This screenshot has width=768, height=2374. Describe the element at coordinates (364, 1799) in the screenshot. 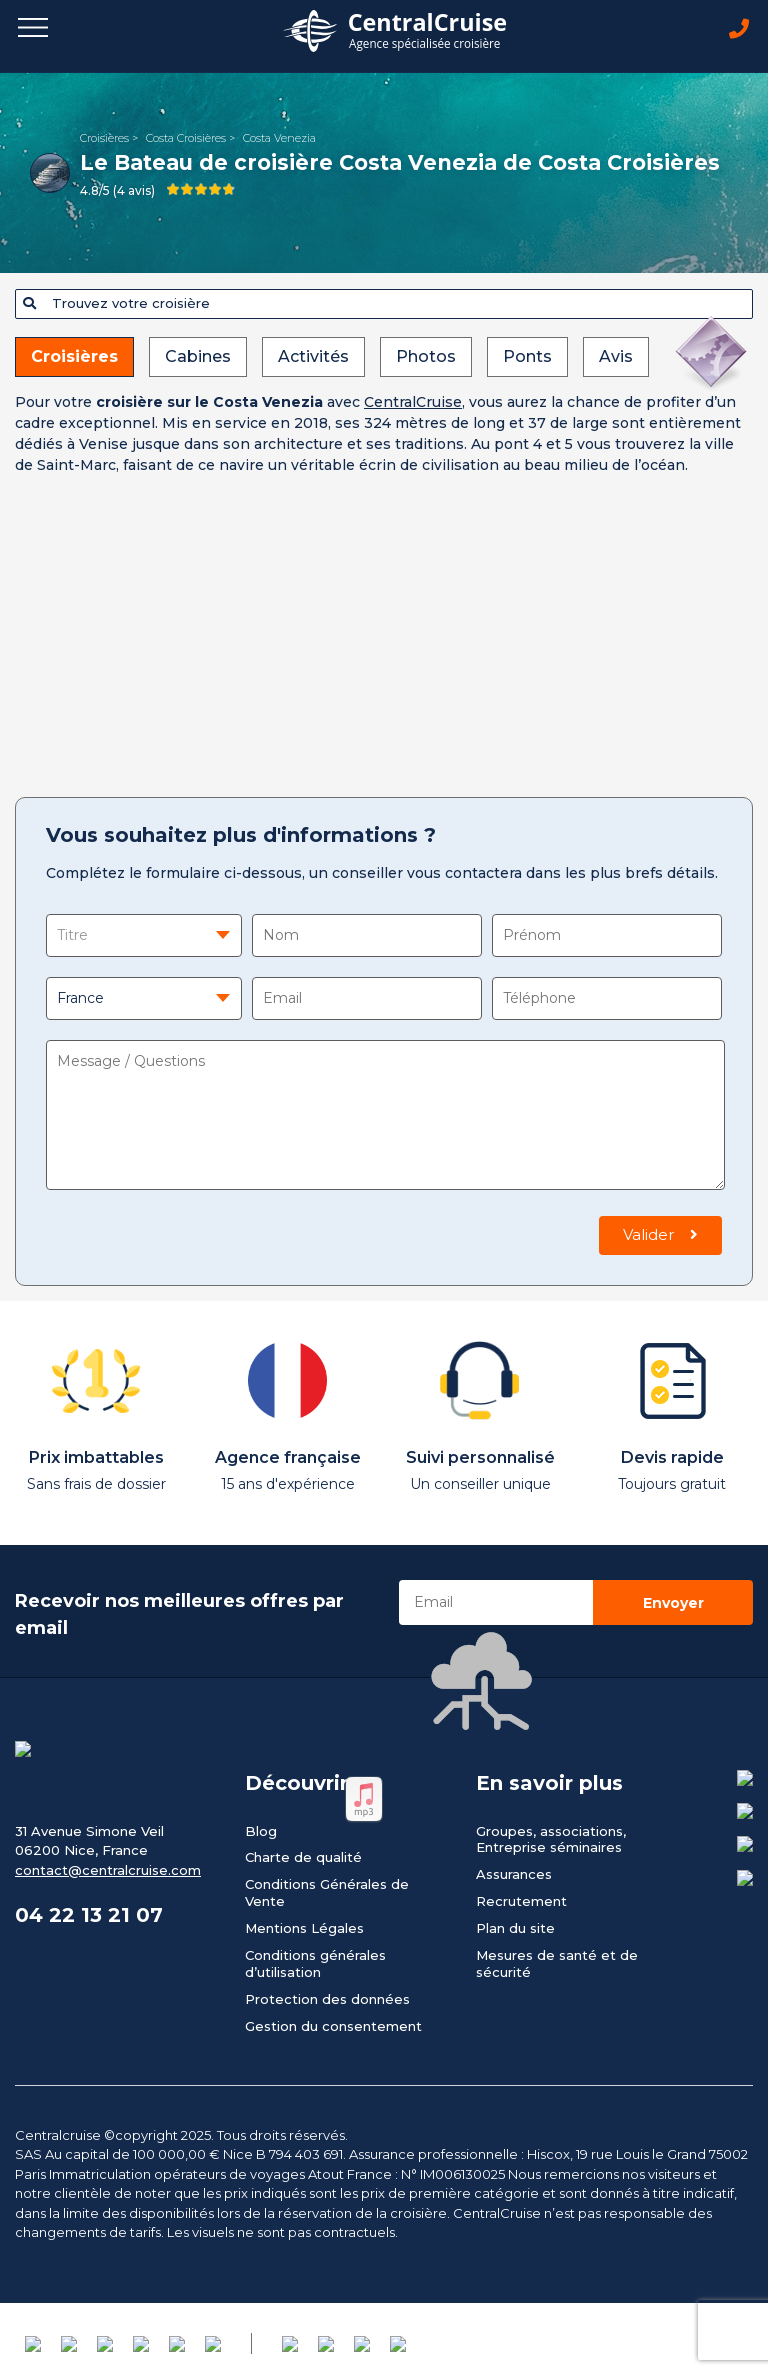

I see `an mp3 audio file` at that location.